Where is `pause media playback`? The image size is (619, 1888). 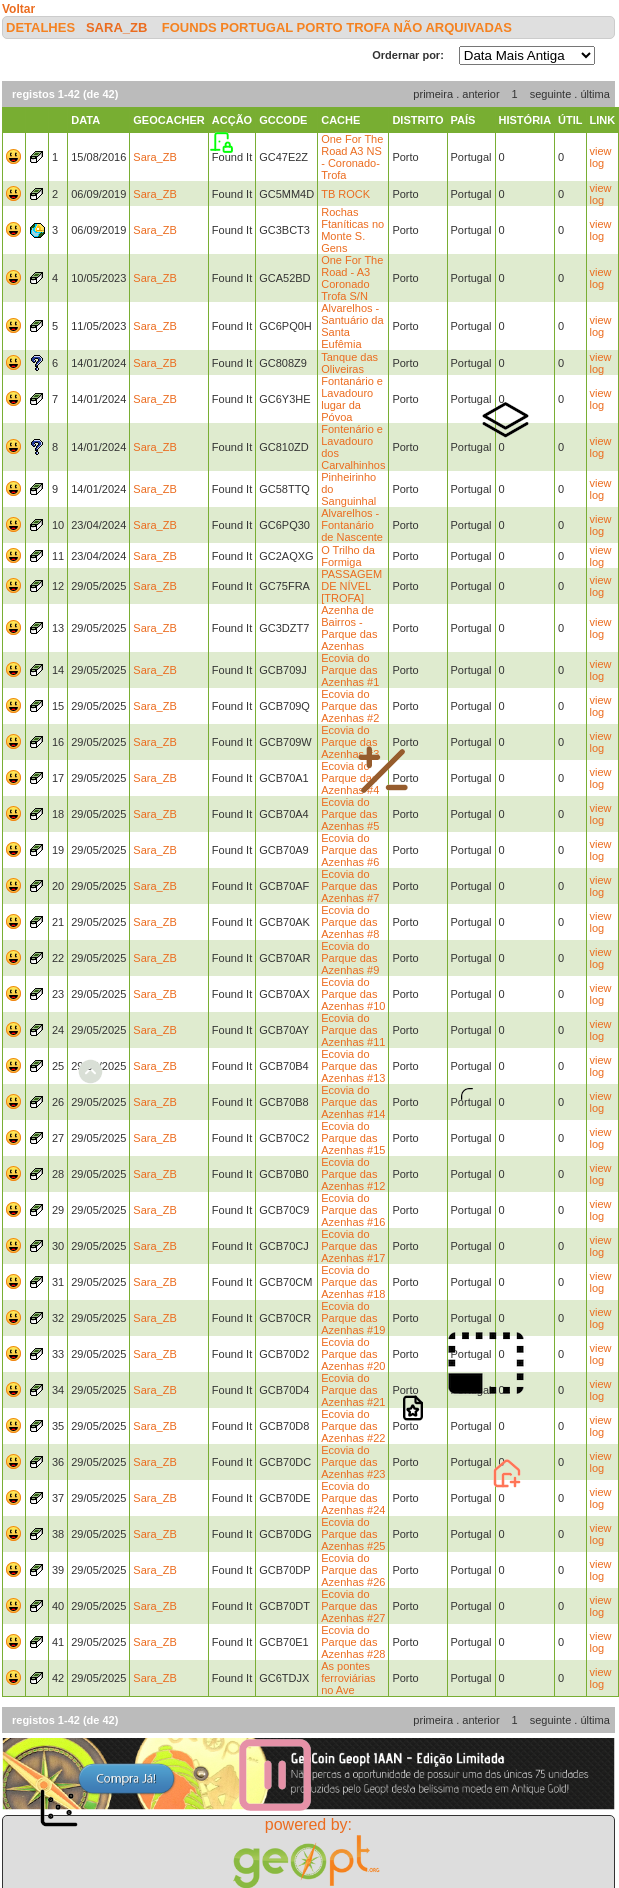 pause media playback is located at coordinates (275, 1775).